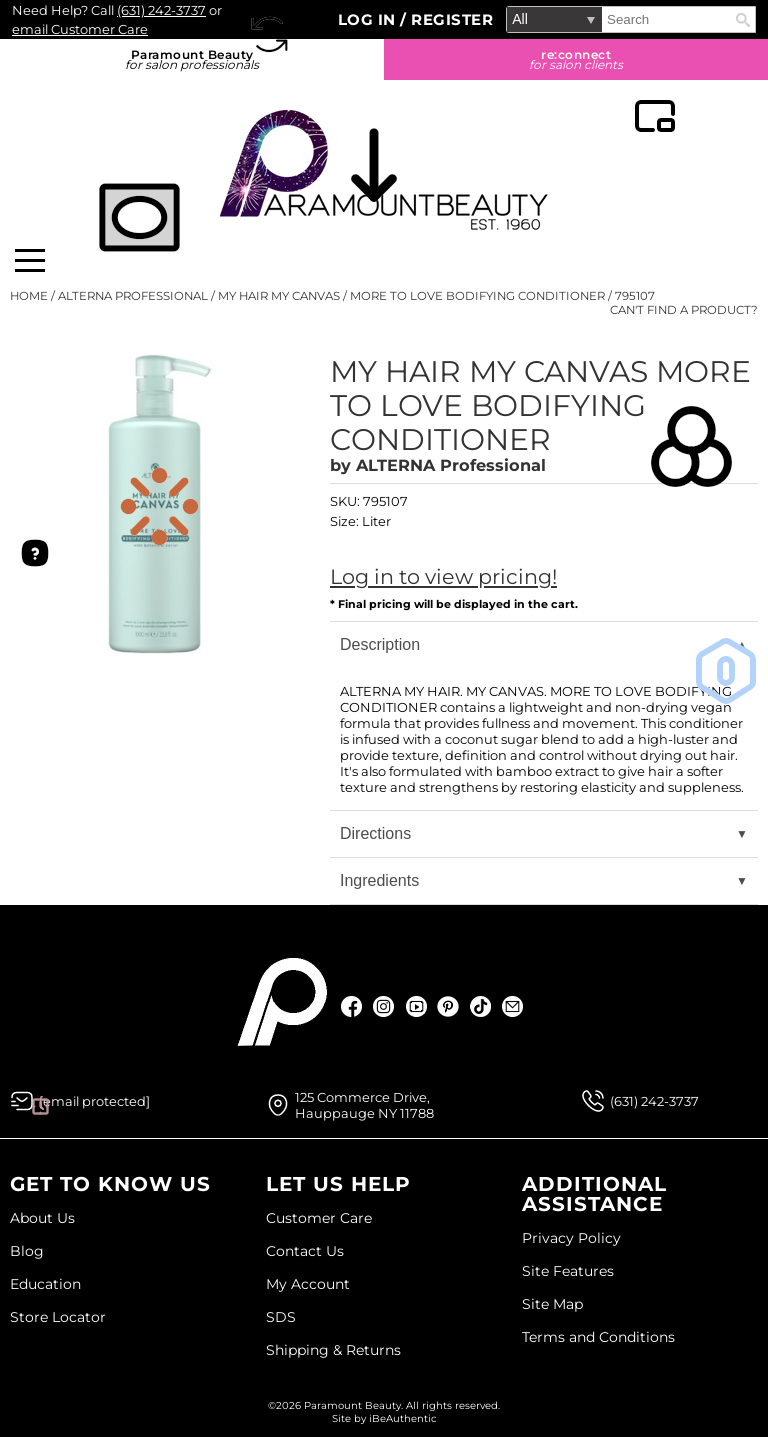 The width and height of the screenshot is (768, 1437). I want to click on apply filters to refine results, so click(691, 446).